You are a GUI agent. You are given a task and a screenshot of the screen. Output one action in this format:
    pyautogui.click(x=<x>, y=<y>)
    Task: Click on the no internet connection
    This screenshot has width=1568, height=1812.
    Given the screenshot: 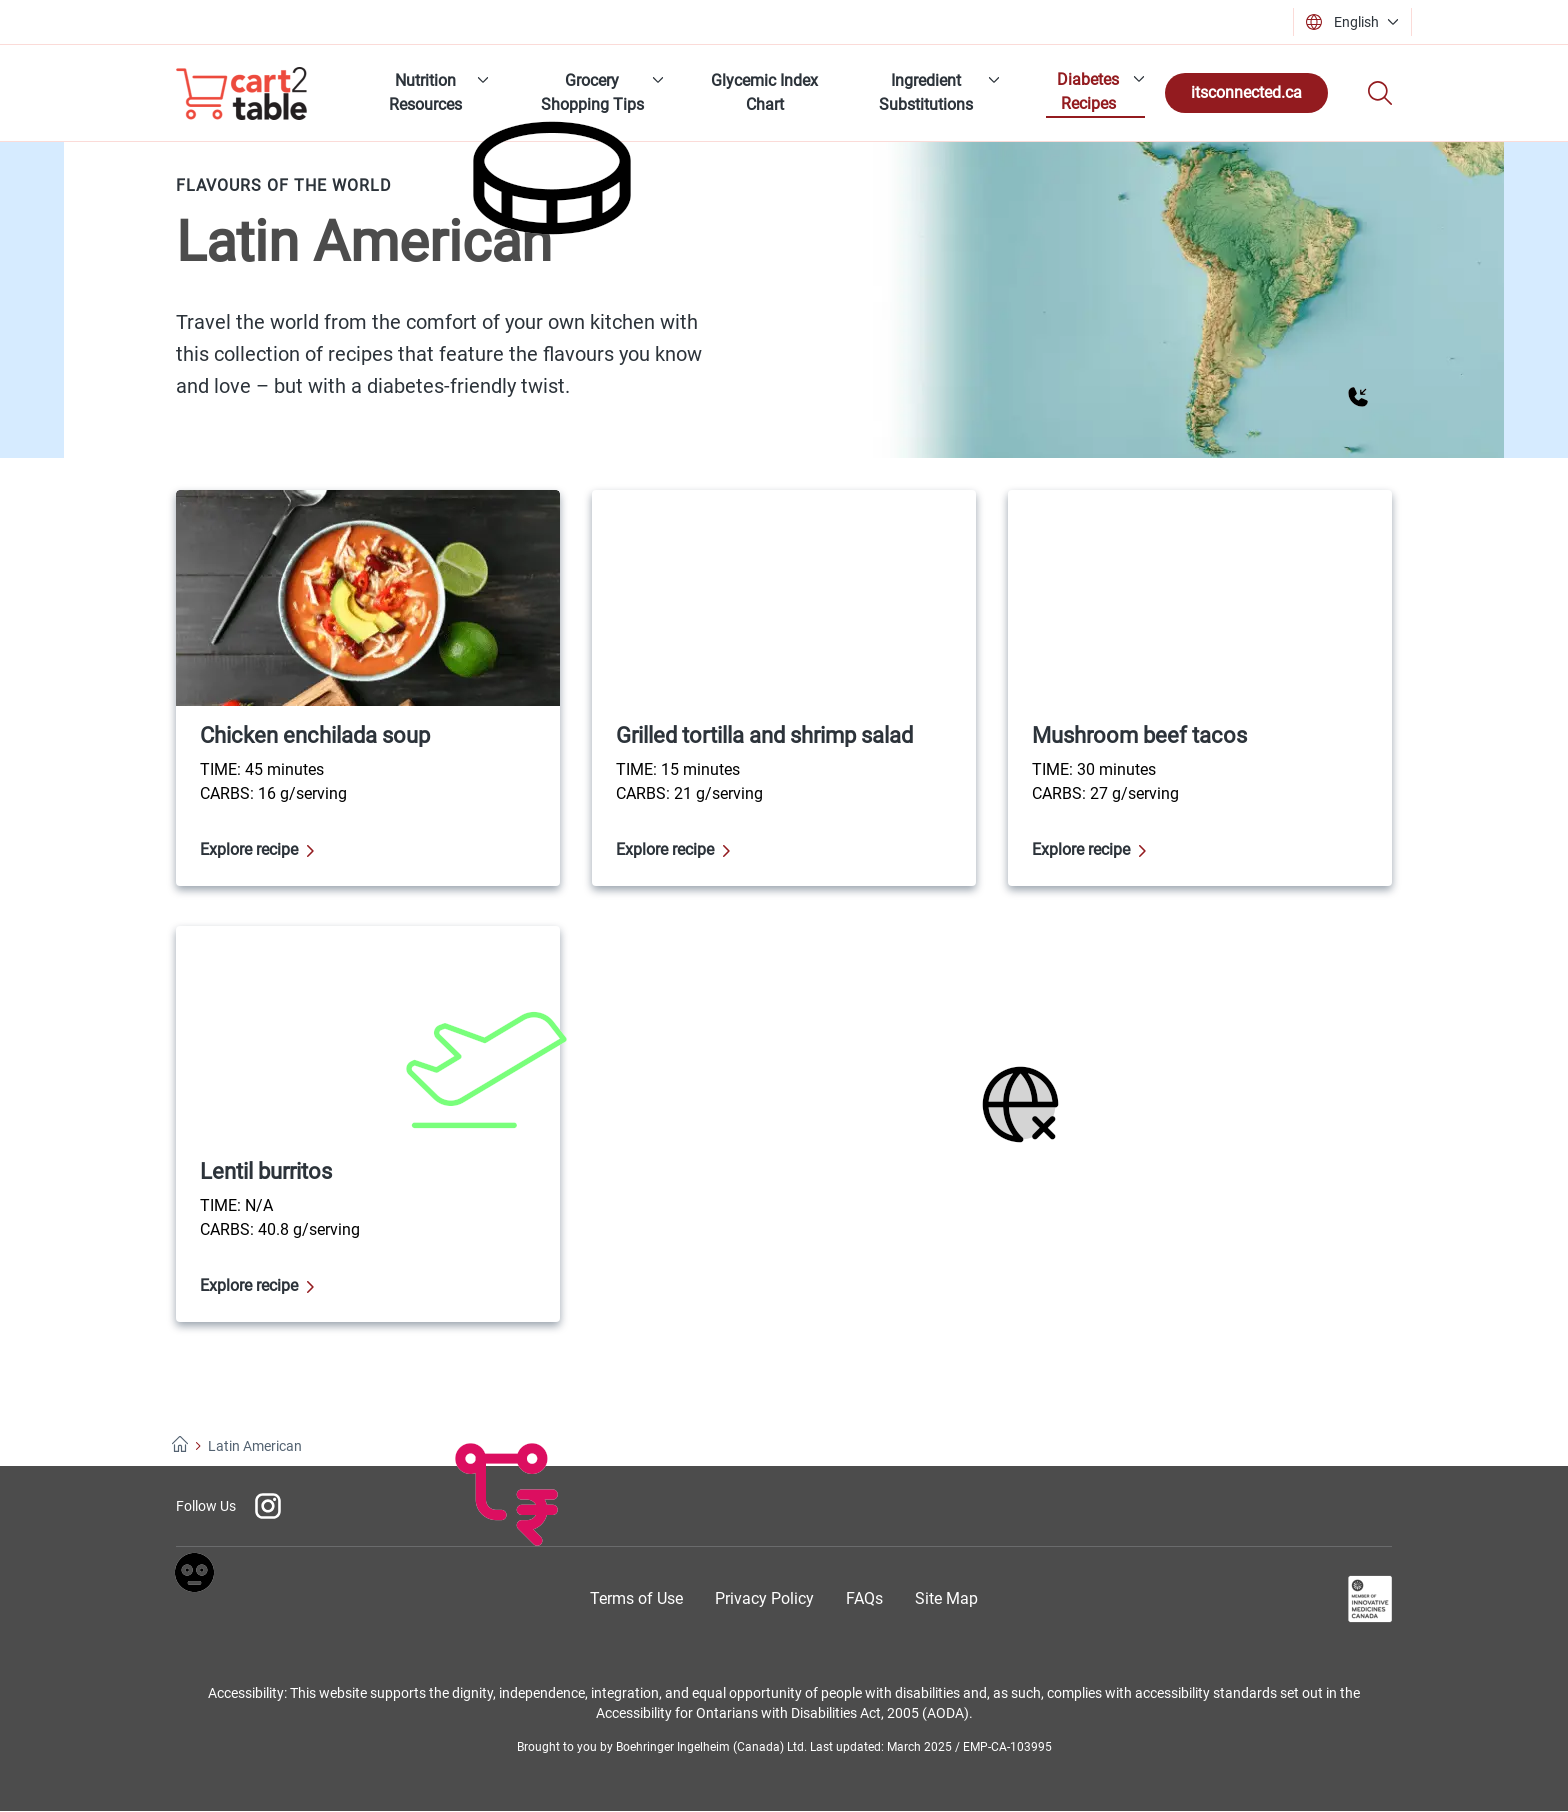 What is the action you would take?
    pyautogui.click(x=1020, y=1104)
    